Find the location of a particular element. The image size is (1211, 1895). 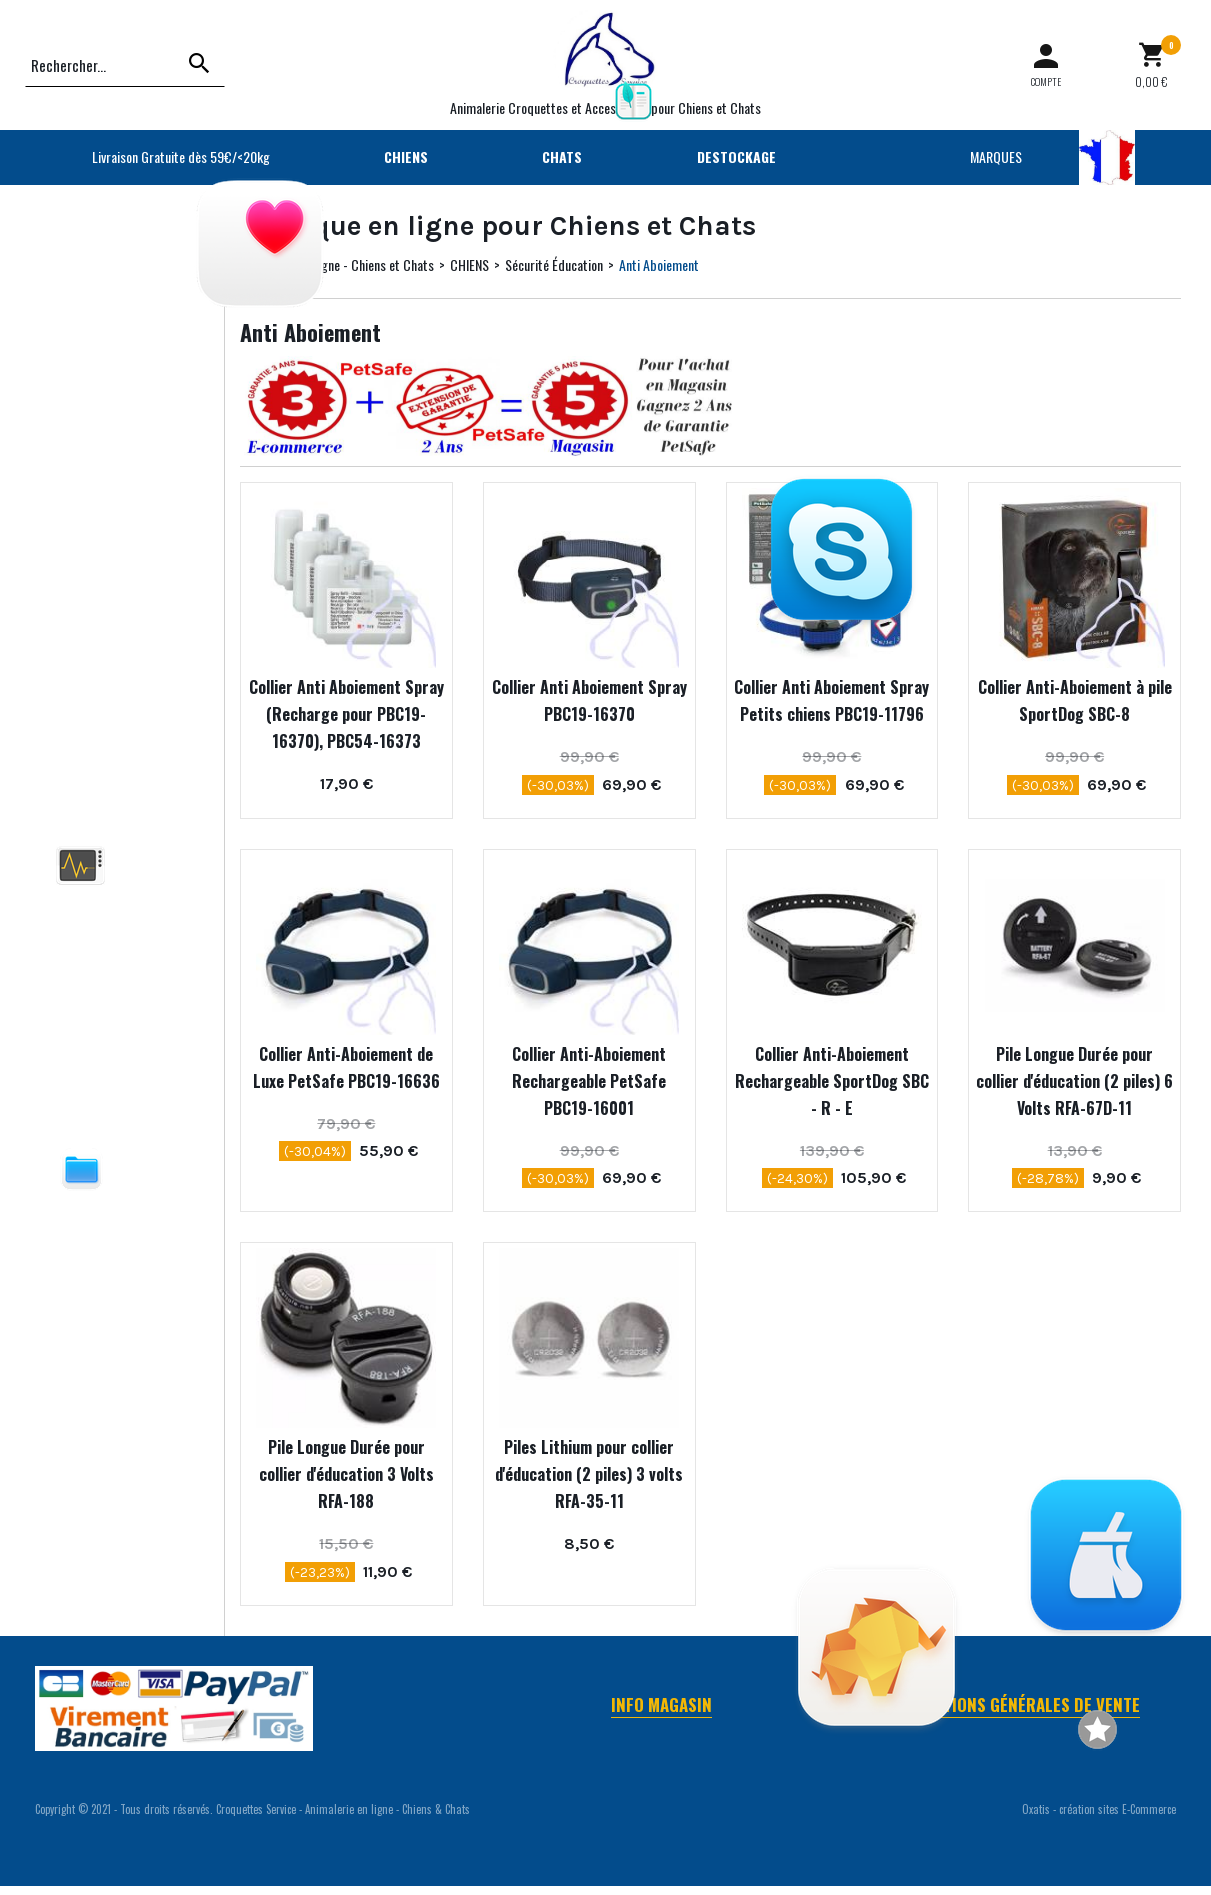

indicates an unrated item is located at coordinates (1097, 1729).